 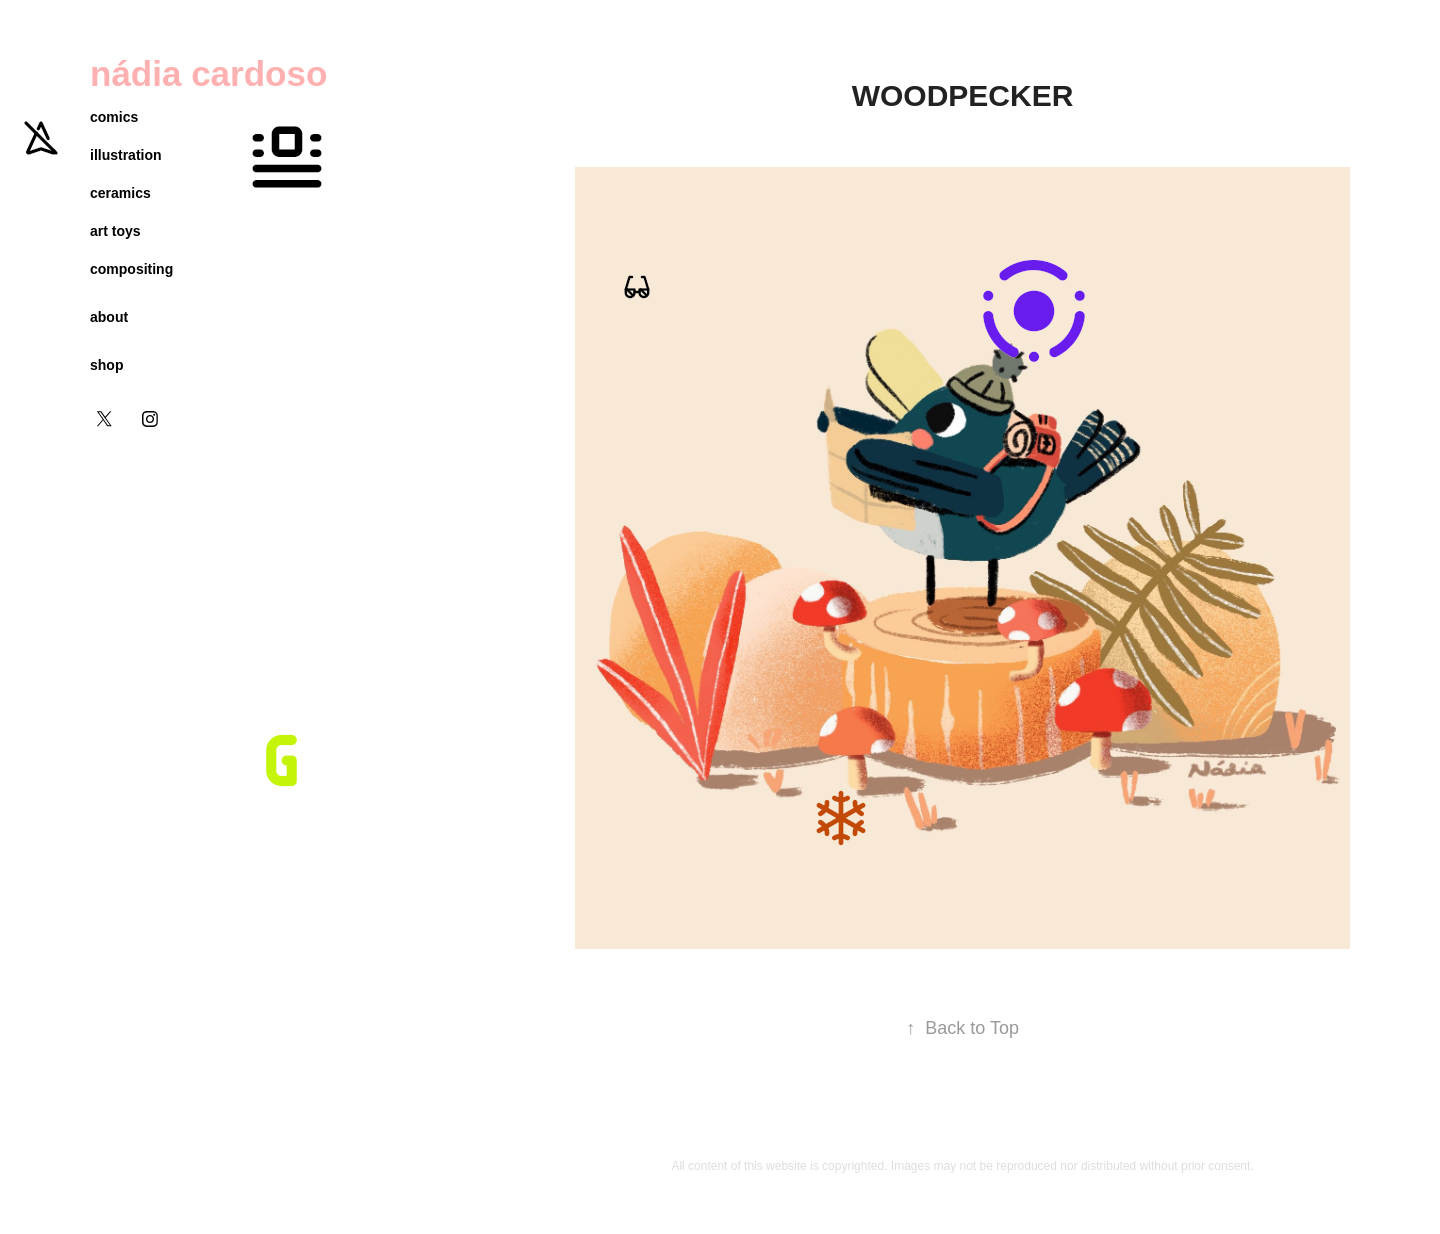 What do you see at coordinates (841, 818) in the screenshot?
I see `indicates cold or winter weather conditions` at bounding box center [841, 818].